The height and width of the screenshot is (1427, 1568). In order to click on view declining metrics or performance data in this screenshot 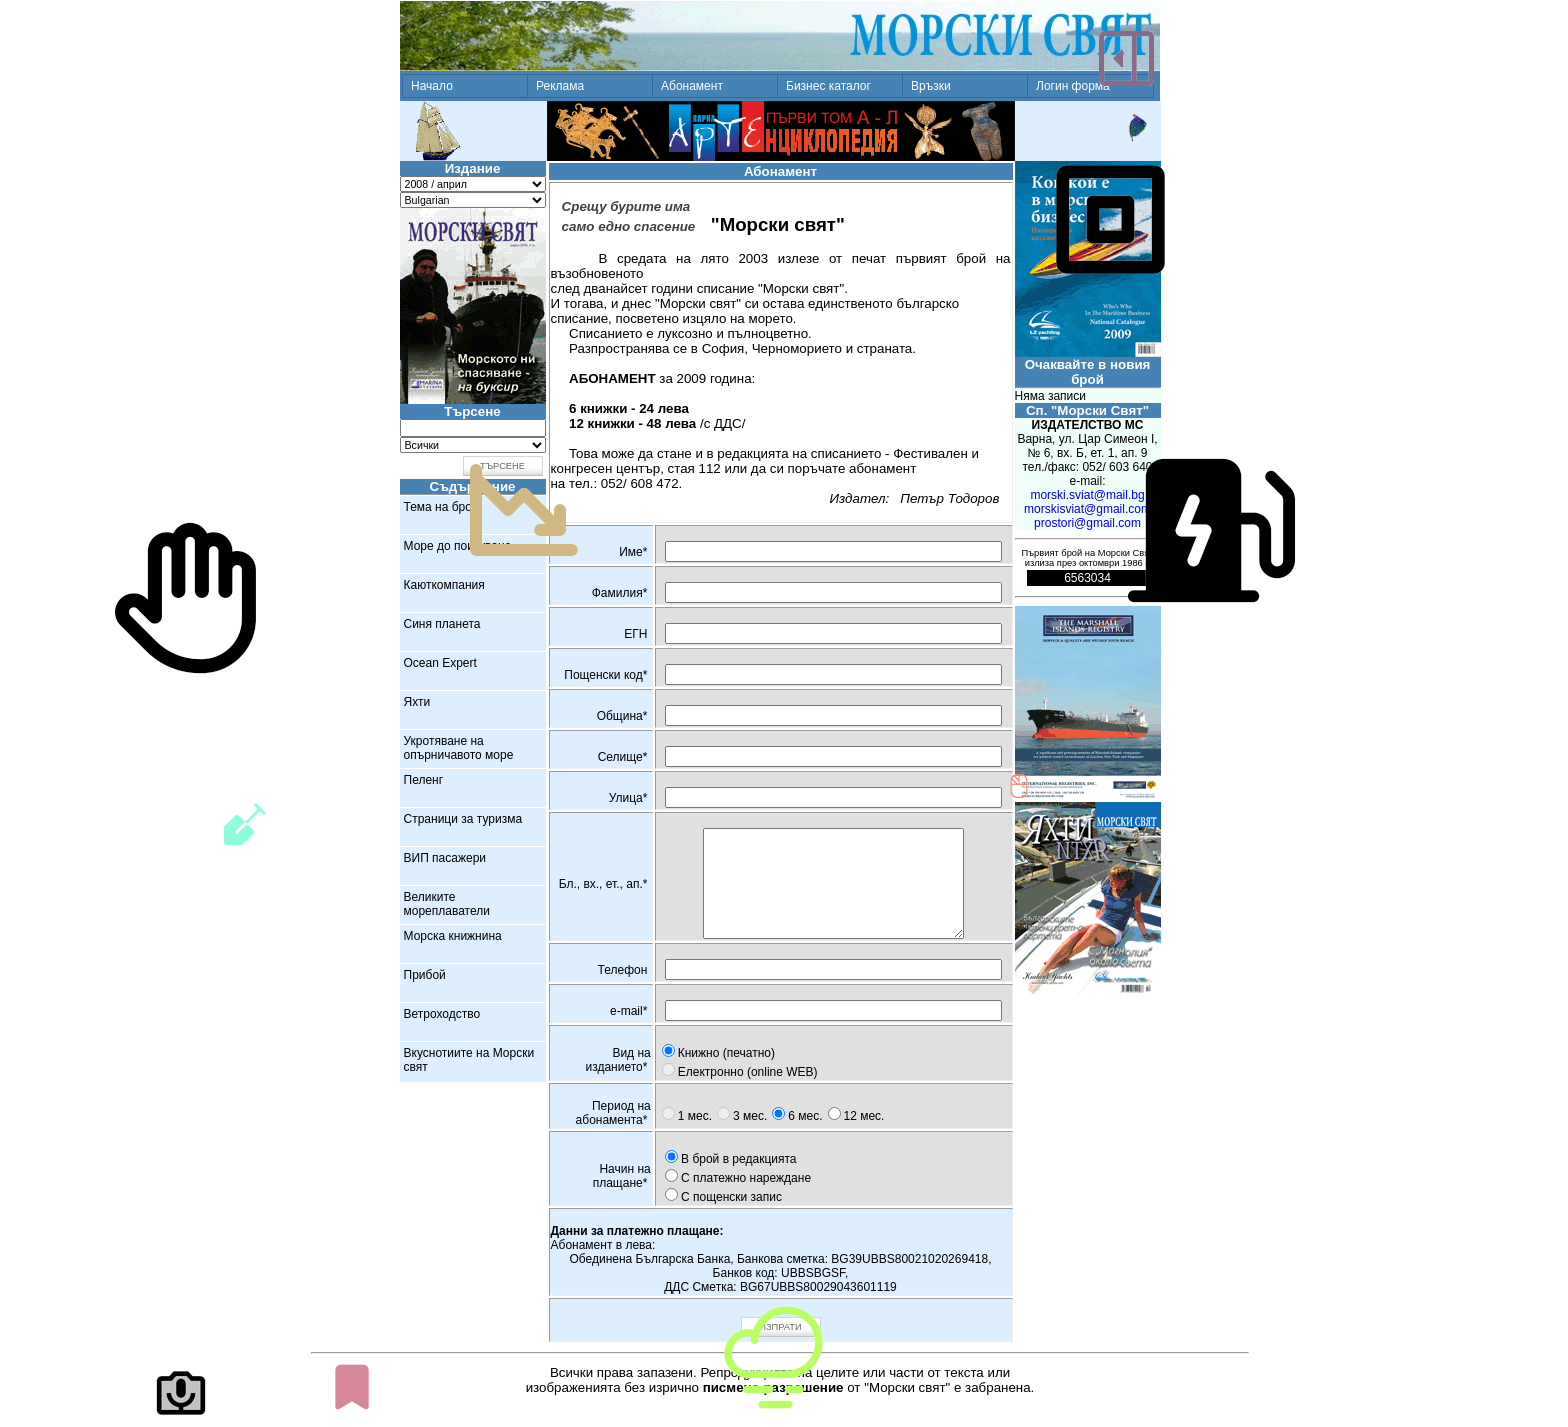, I will do `click(524, 510)`.